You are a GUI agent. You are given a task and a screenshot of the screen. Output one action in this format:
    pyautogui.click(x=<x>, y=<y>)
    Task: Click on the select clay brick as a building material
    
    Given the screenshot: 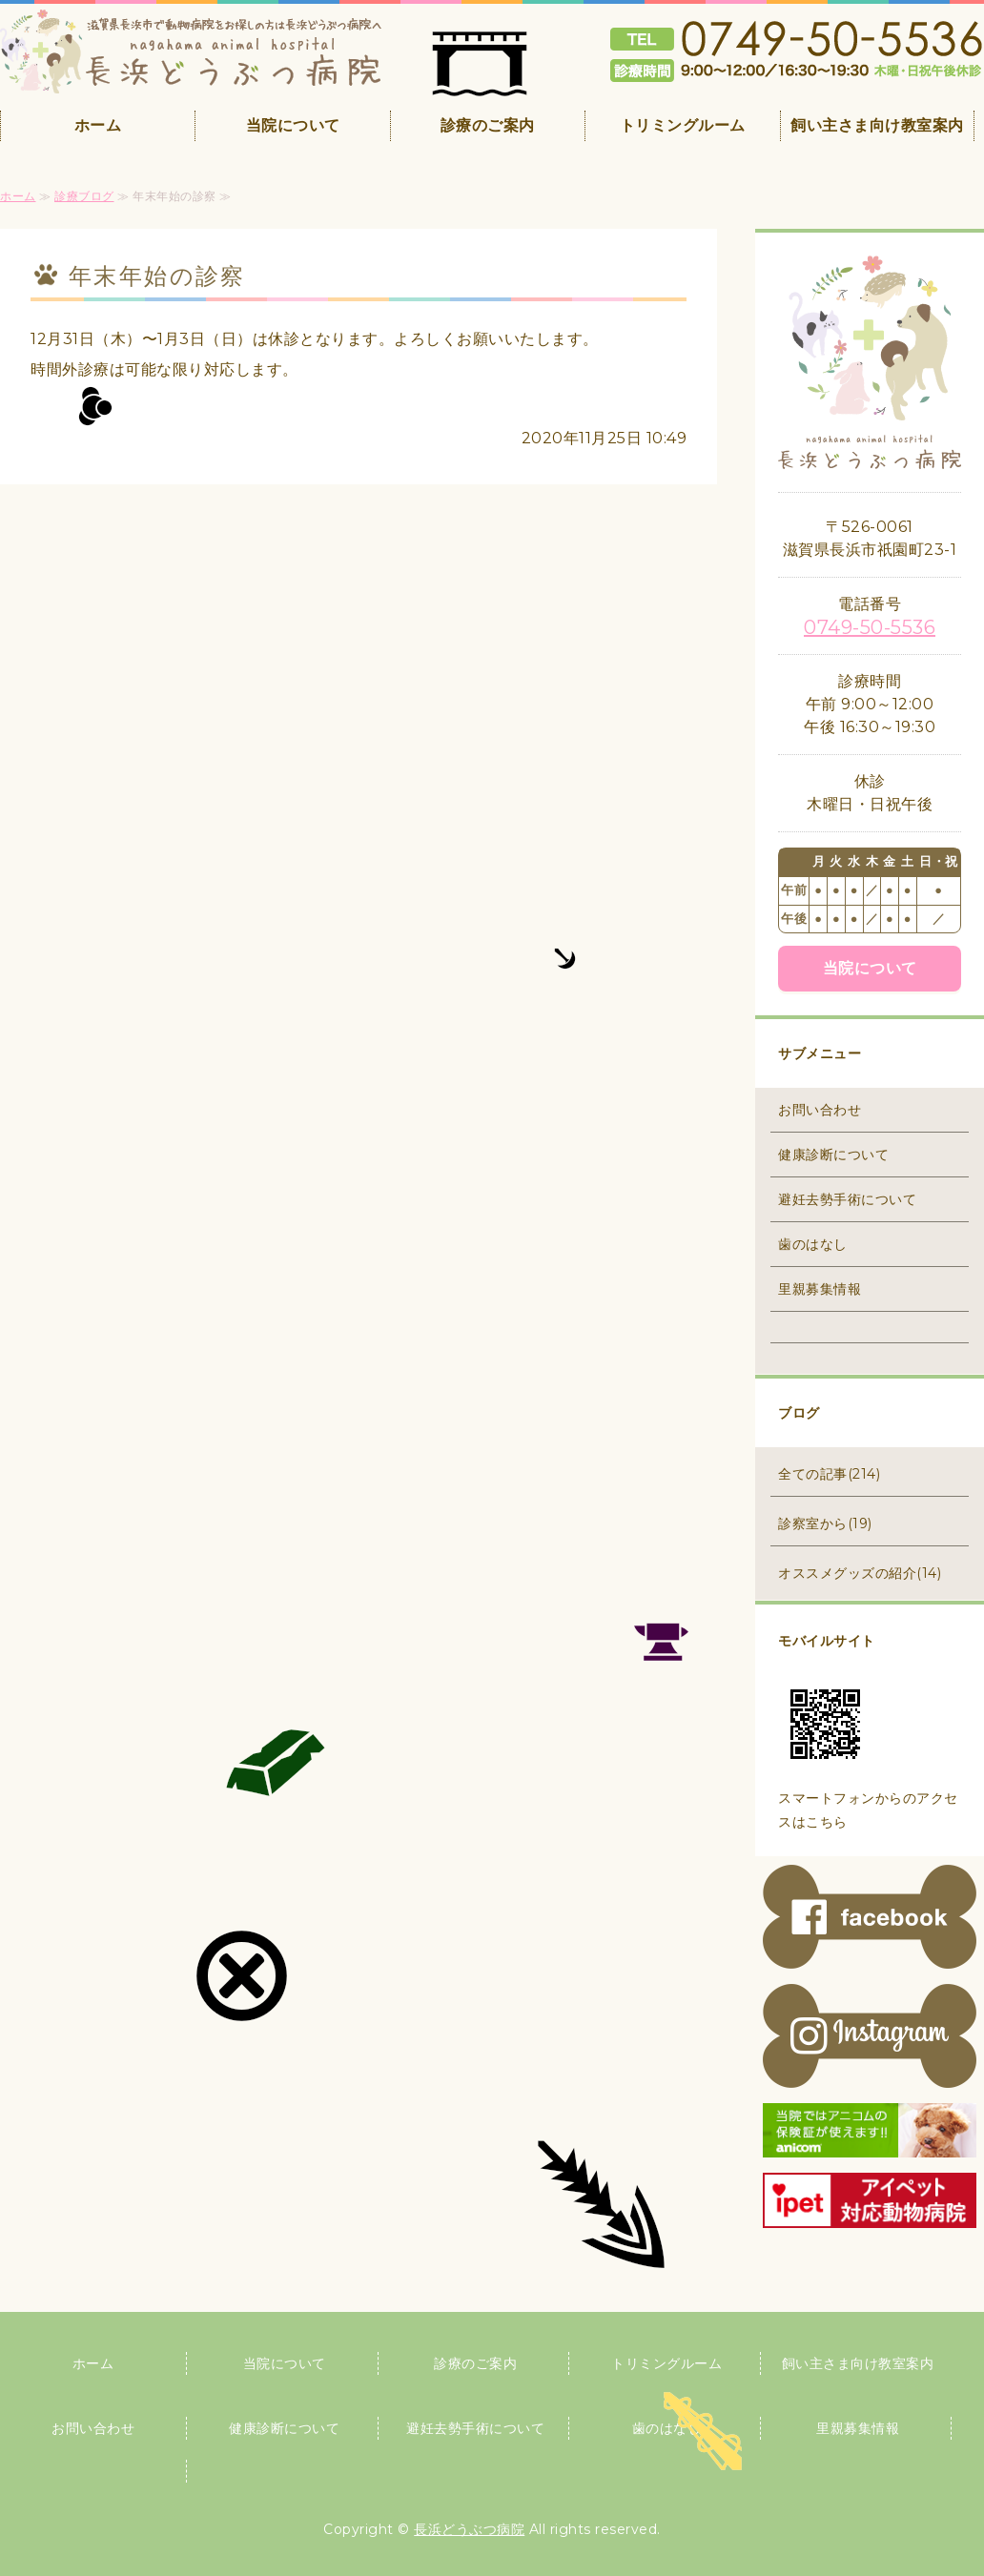 What is the action you would take?
    pyautogui.click(x=276, y=1763)
    